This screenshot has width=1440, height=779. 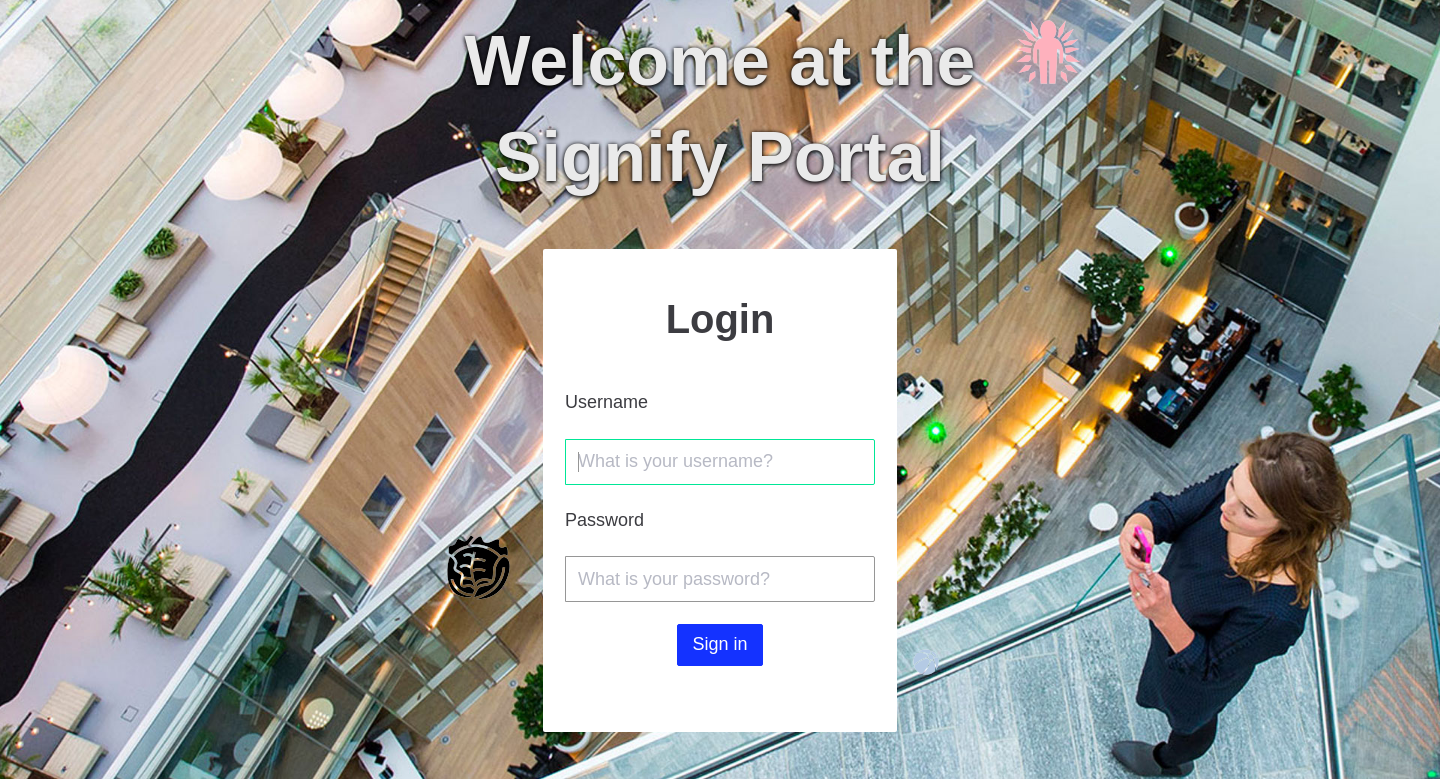 I want to click on access beach or summer-themed games, so click(x=926, y=662).